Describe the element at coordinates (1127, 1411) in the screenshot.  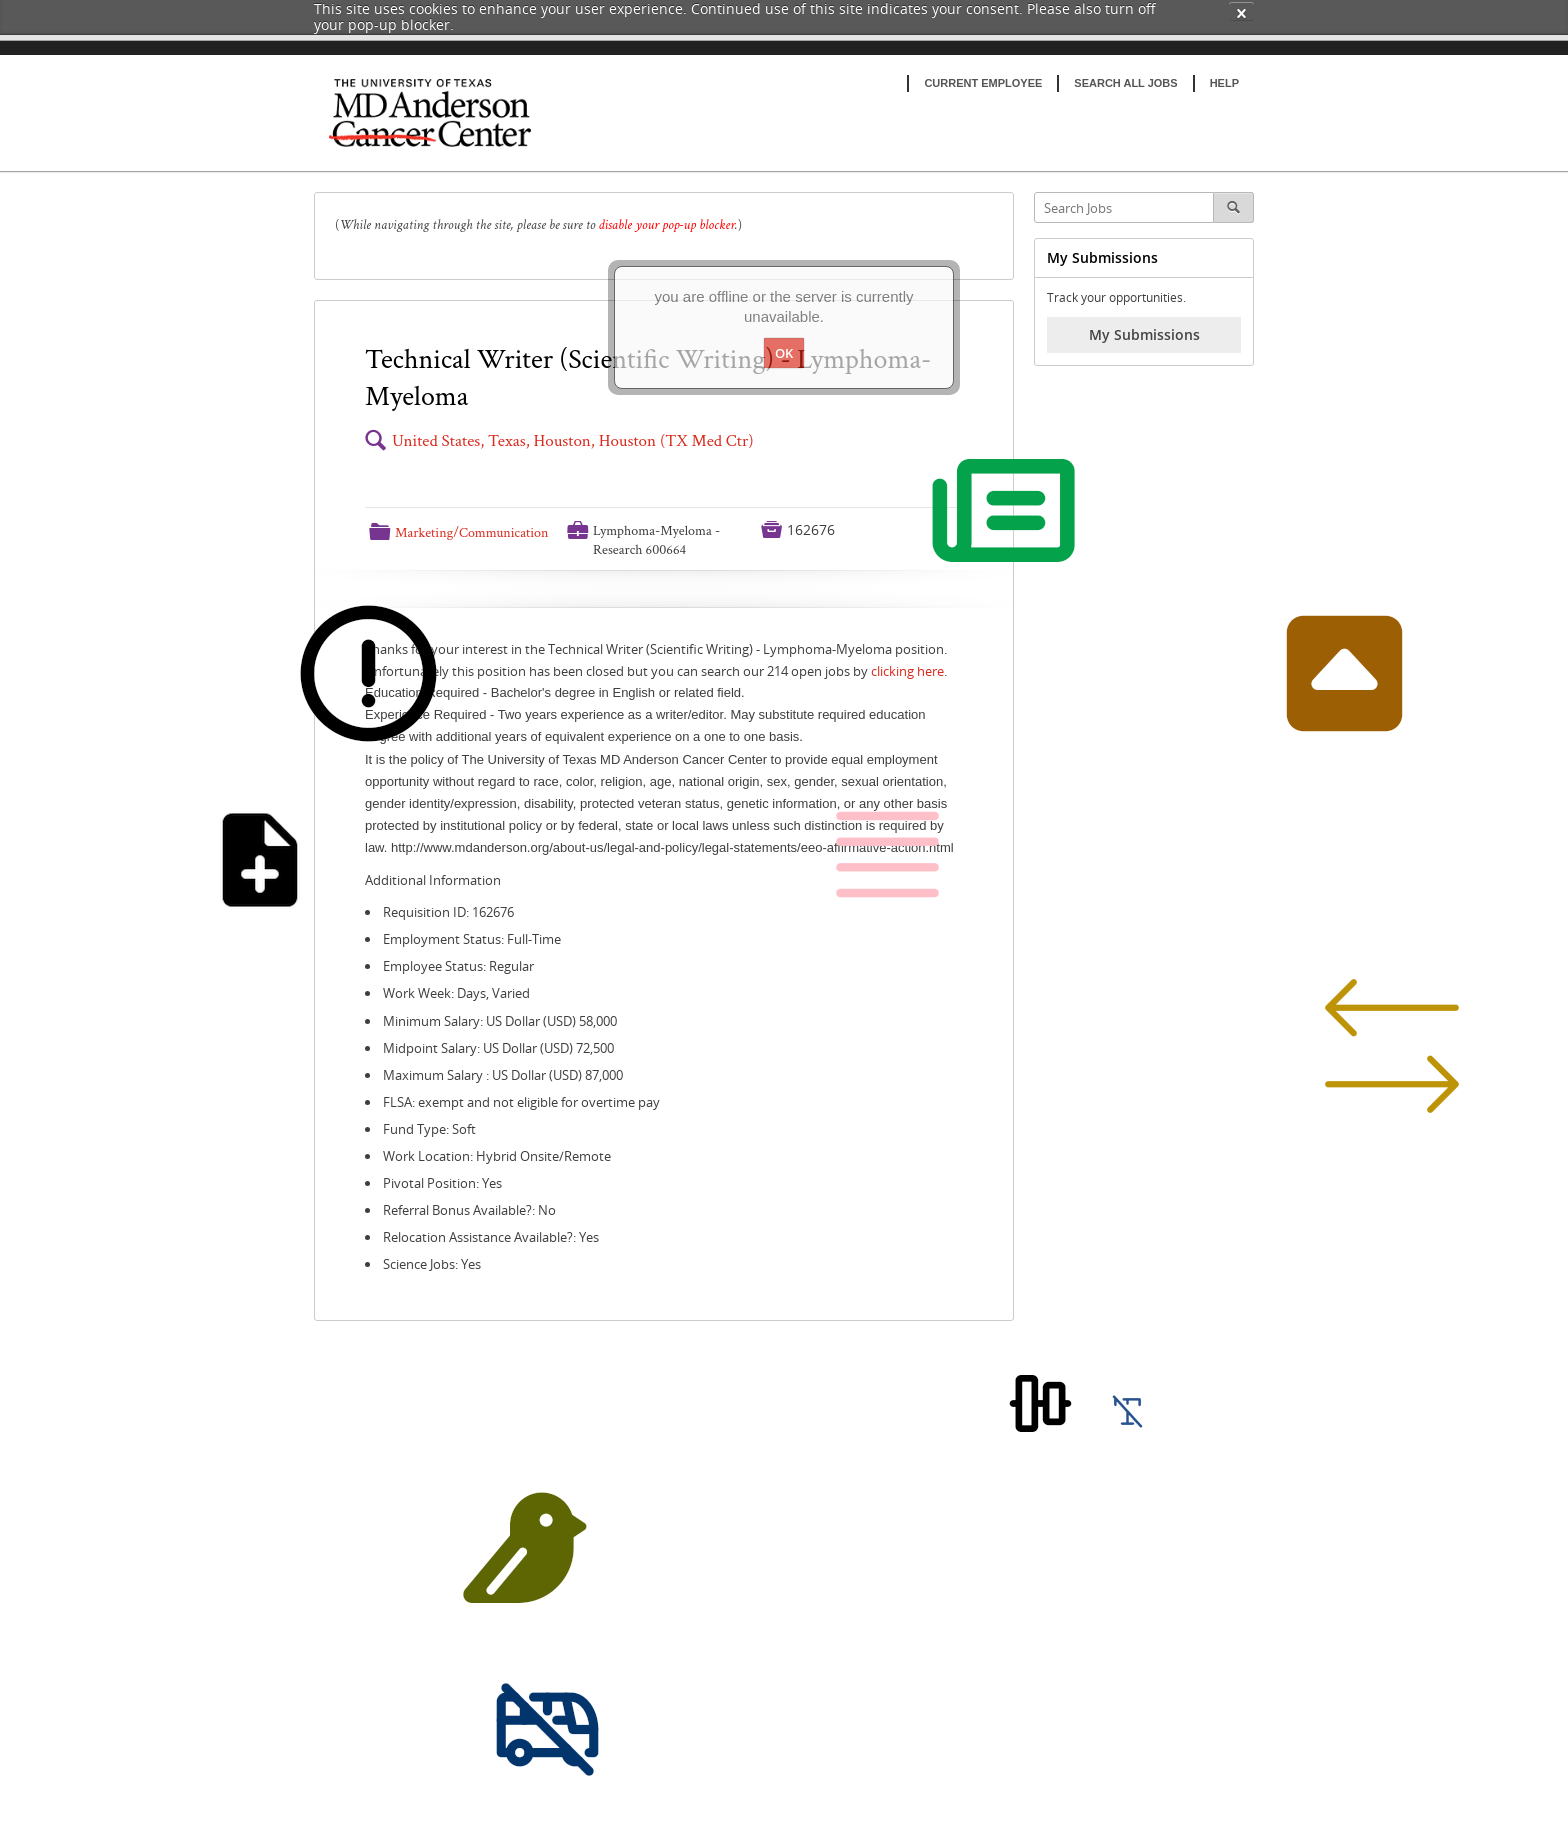
I see `disable text formatting` at that location.